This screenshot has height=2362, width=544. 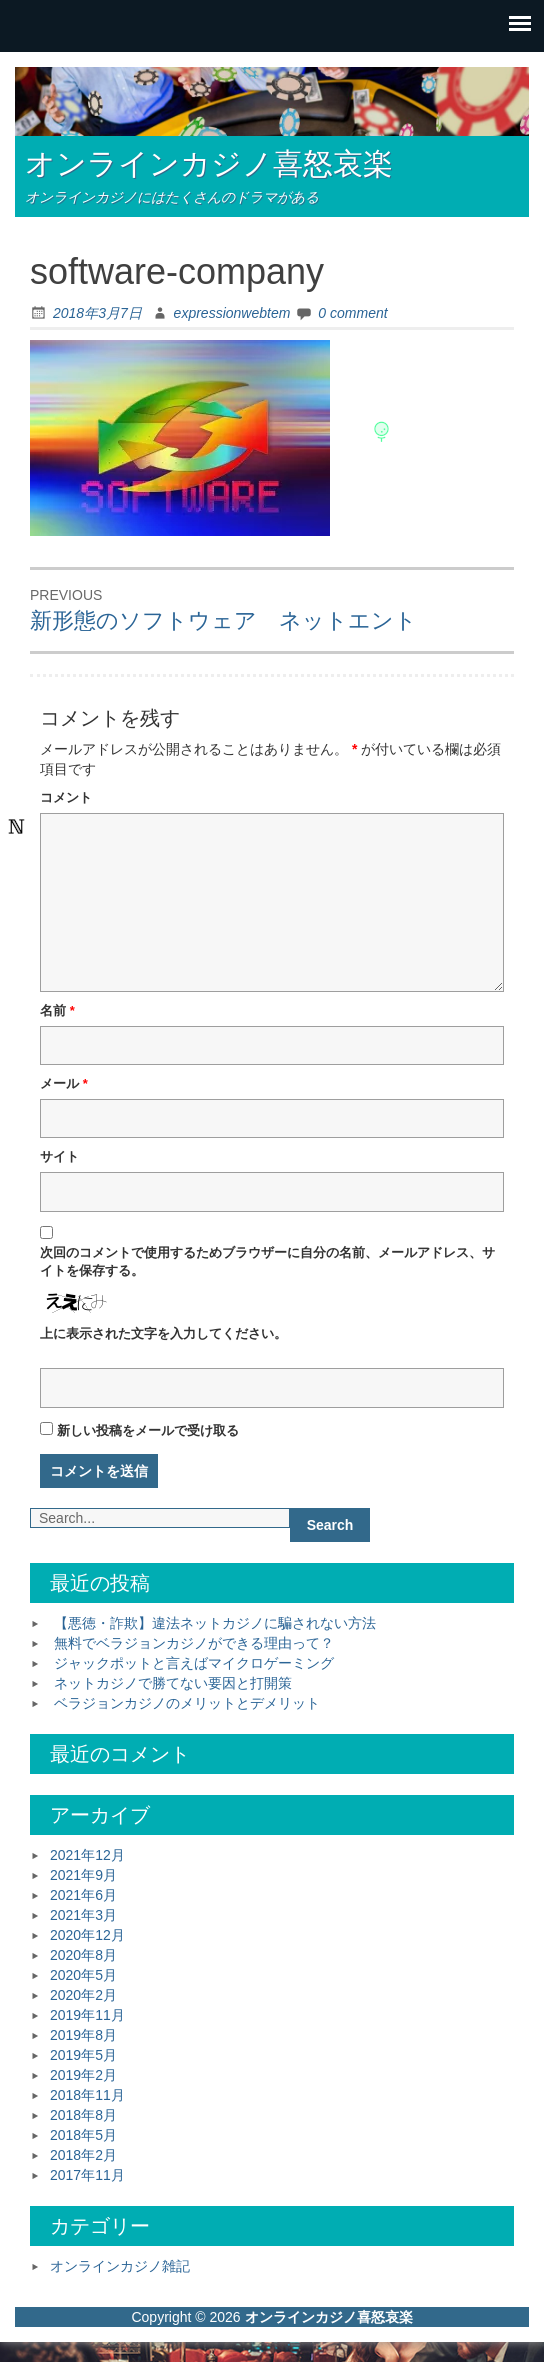 I want to click on open notion app, so click(x=16, y=826).